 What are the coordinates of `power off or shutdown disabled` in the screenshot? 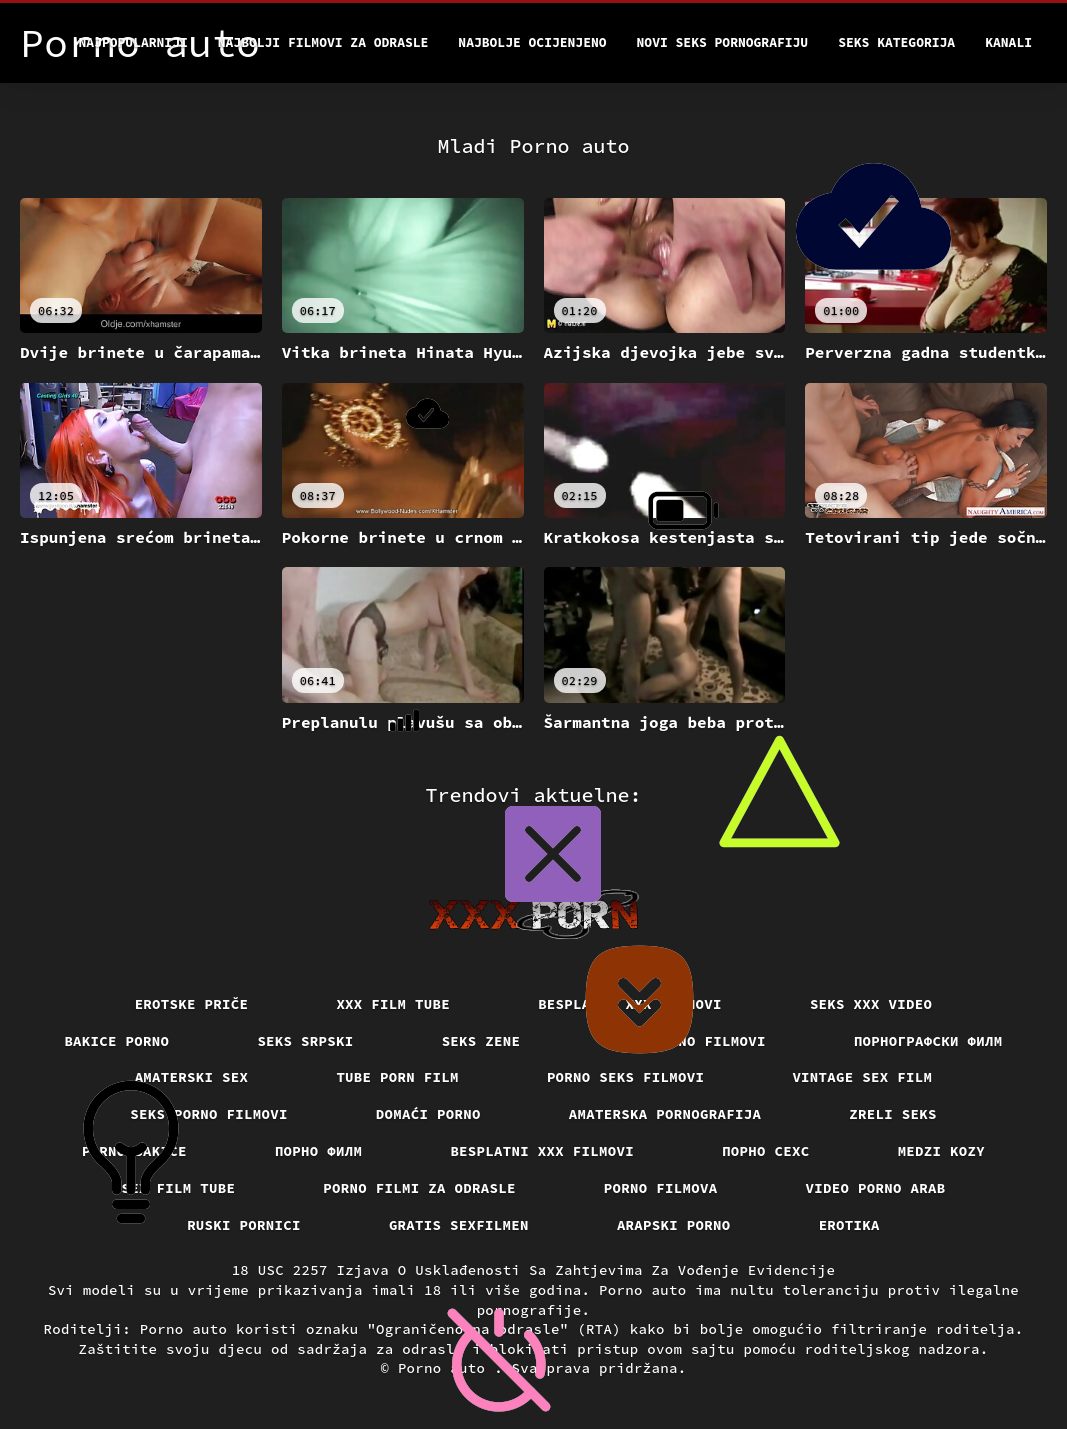 It's located at (499, 1360).